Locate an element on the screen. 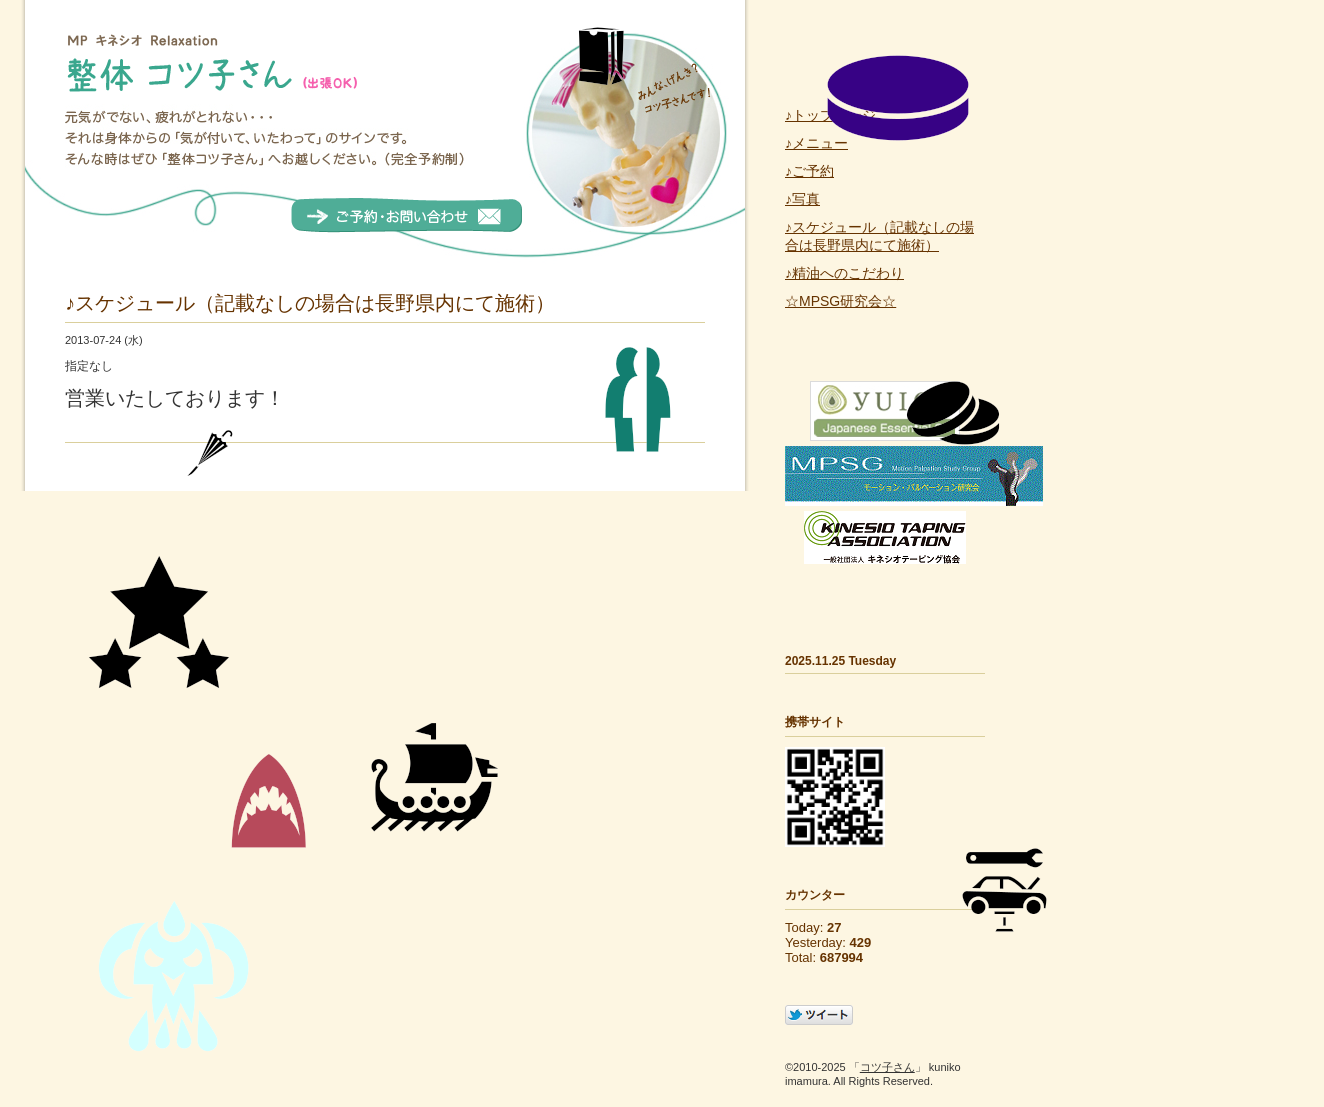 Image resolution: width=1324 pixels, height=1107 pixels. shark or dangerous creature indicator in a game is located at coordinates (268, 800).